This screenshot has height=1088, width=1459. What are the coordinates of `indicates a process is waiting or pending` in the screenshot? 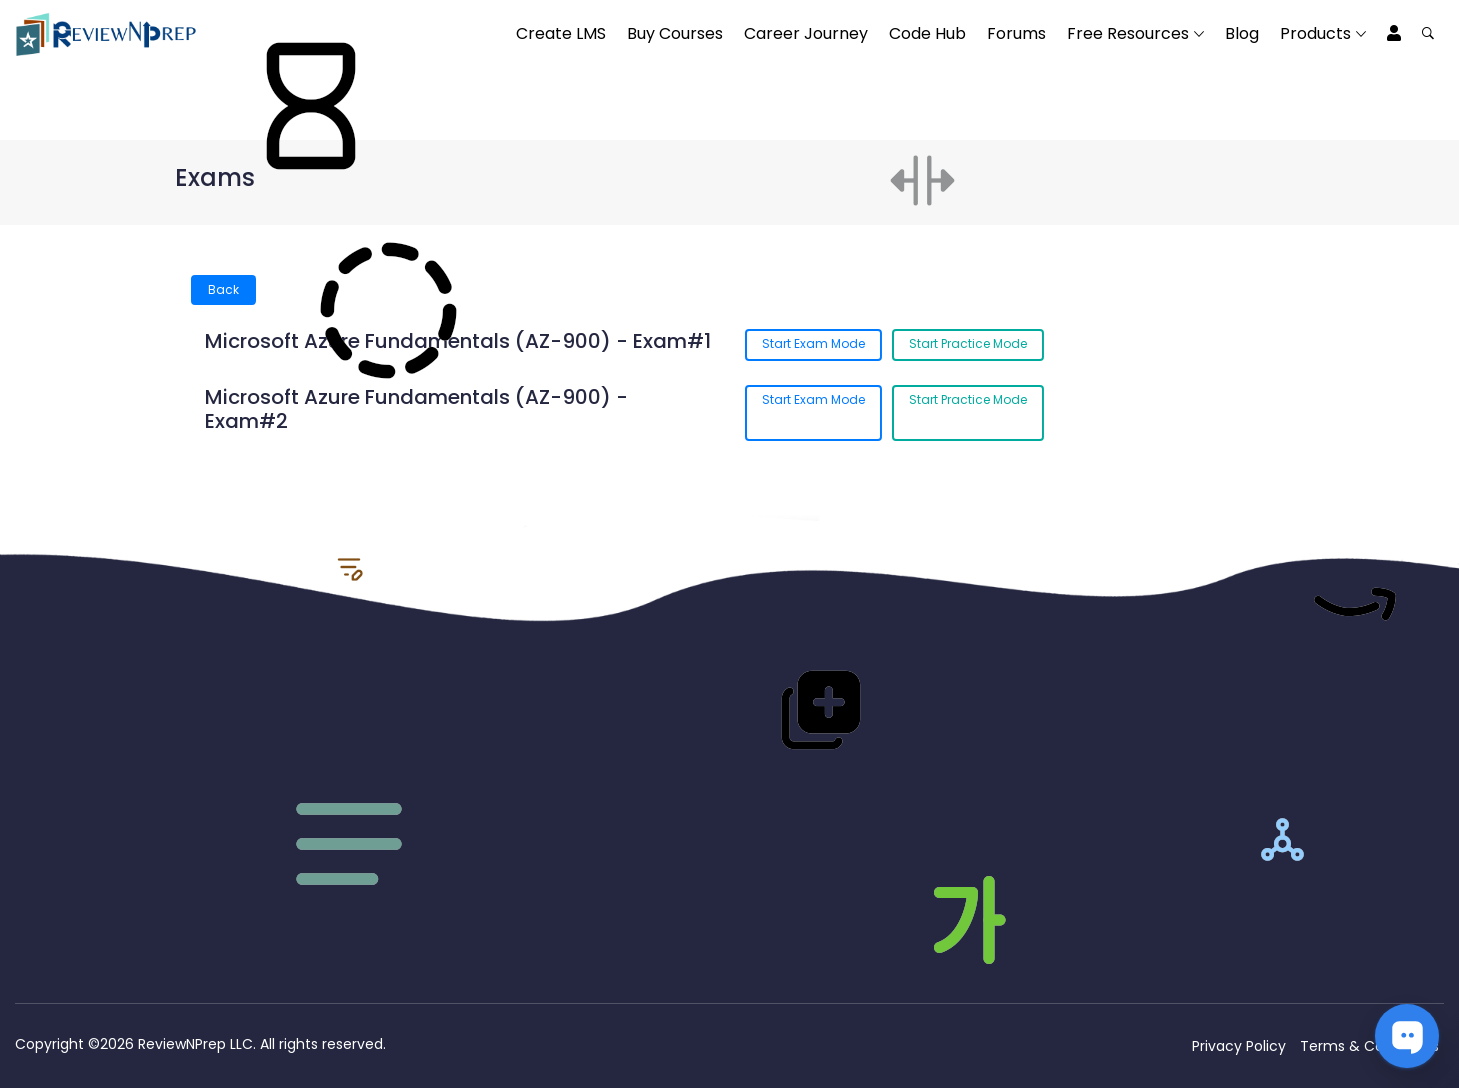 It's located at (311, 106).